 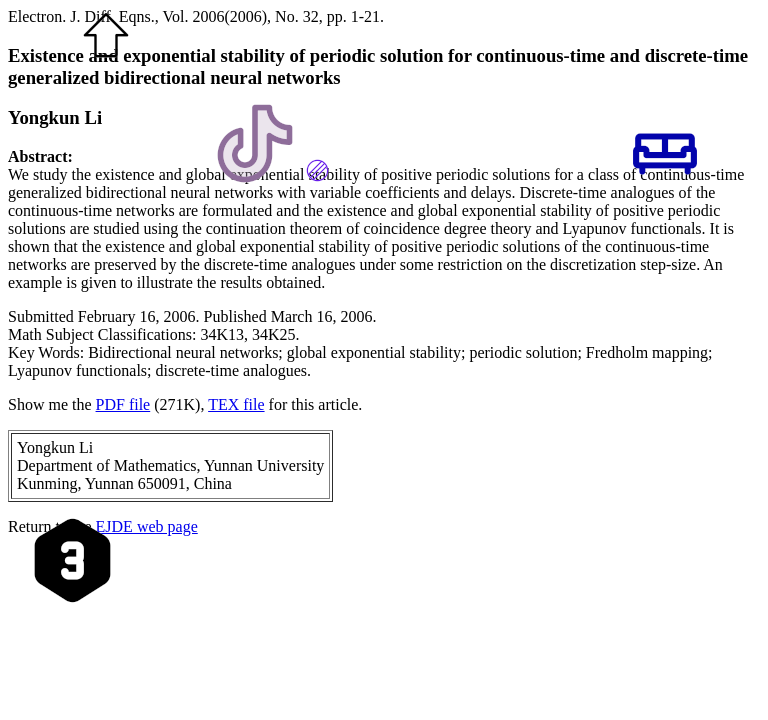 What do you see at coordinates (255, 145) in the screenshot?
I see `open TikTok app` at bounding box center [255, 145].